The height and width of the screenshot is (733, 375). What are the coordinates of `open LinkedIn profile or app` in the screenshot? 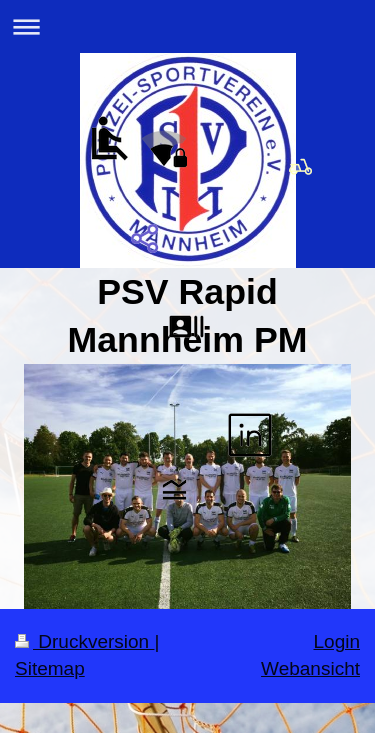 It's located at (250, 435).